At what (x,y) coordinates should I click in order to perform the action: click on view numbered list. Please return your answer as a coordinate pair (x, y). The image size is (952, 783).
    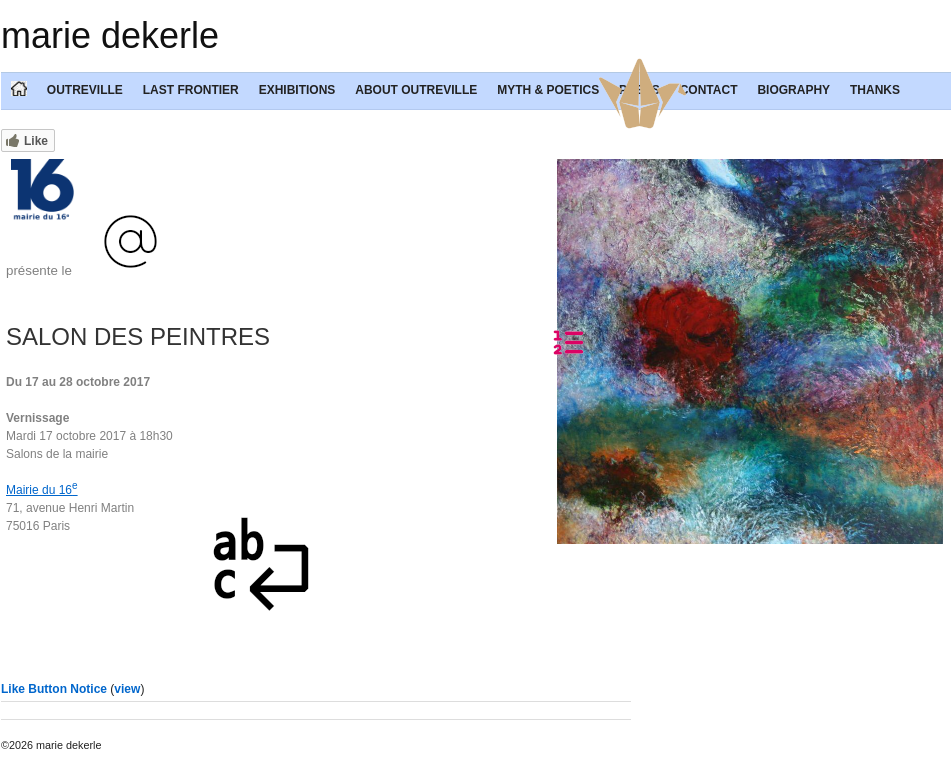
    Looking at the image, I should click on (568, 342).